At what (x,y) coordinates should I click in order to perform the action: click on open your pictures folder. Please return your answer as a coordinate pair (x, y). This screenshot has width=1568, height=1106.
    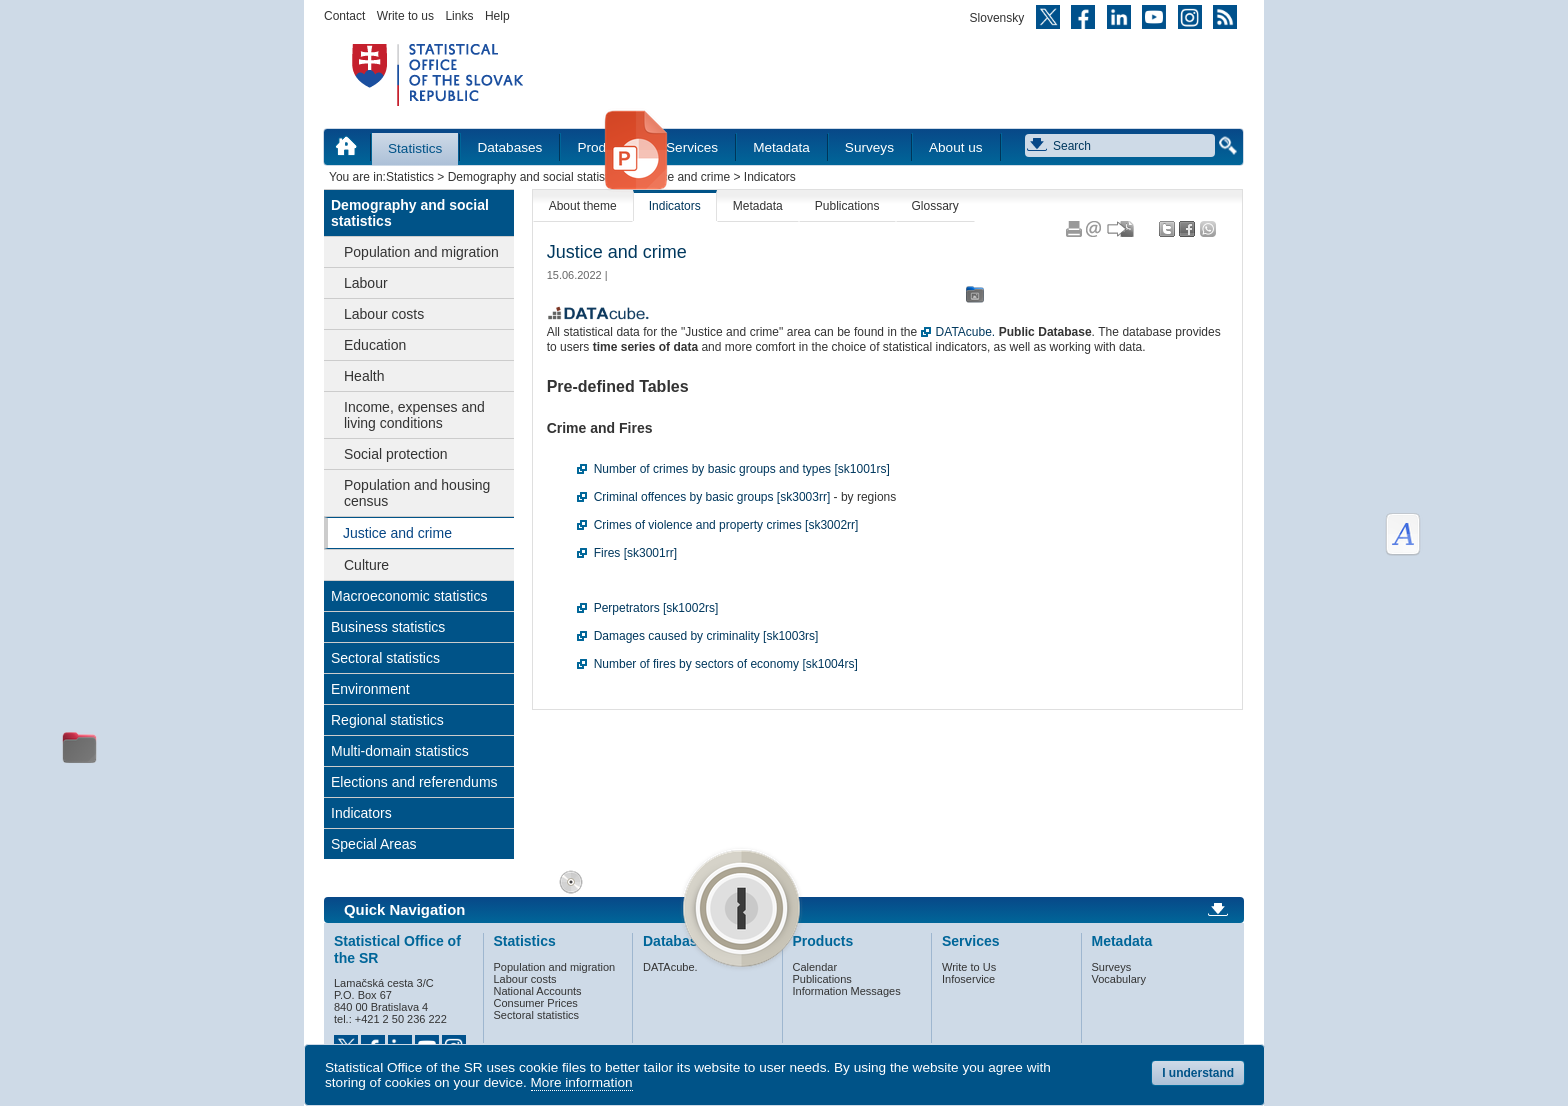
    Looking at the image, I should click on (975, 294).